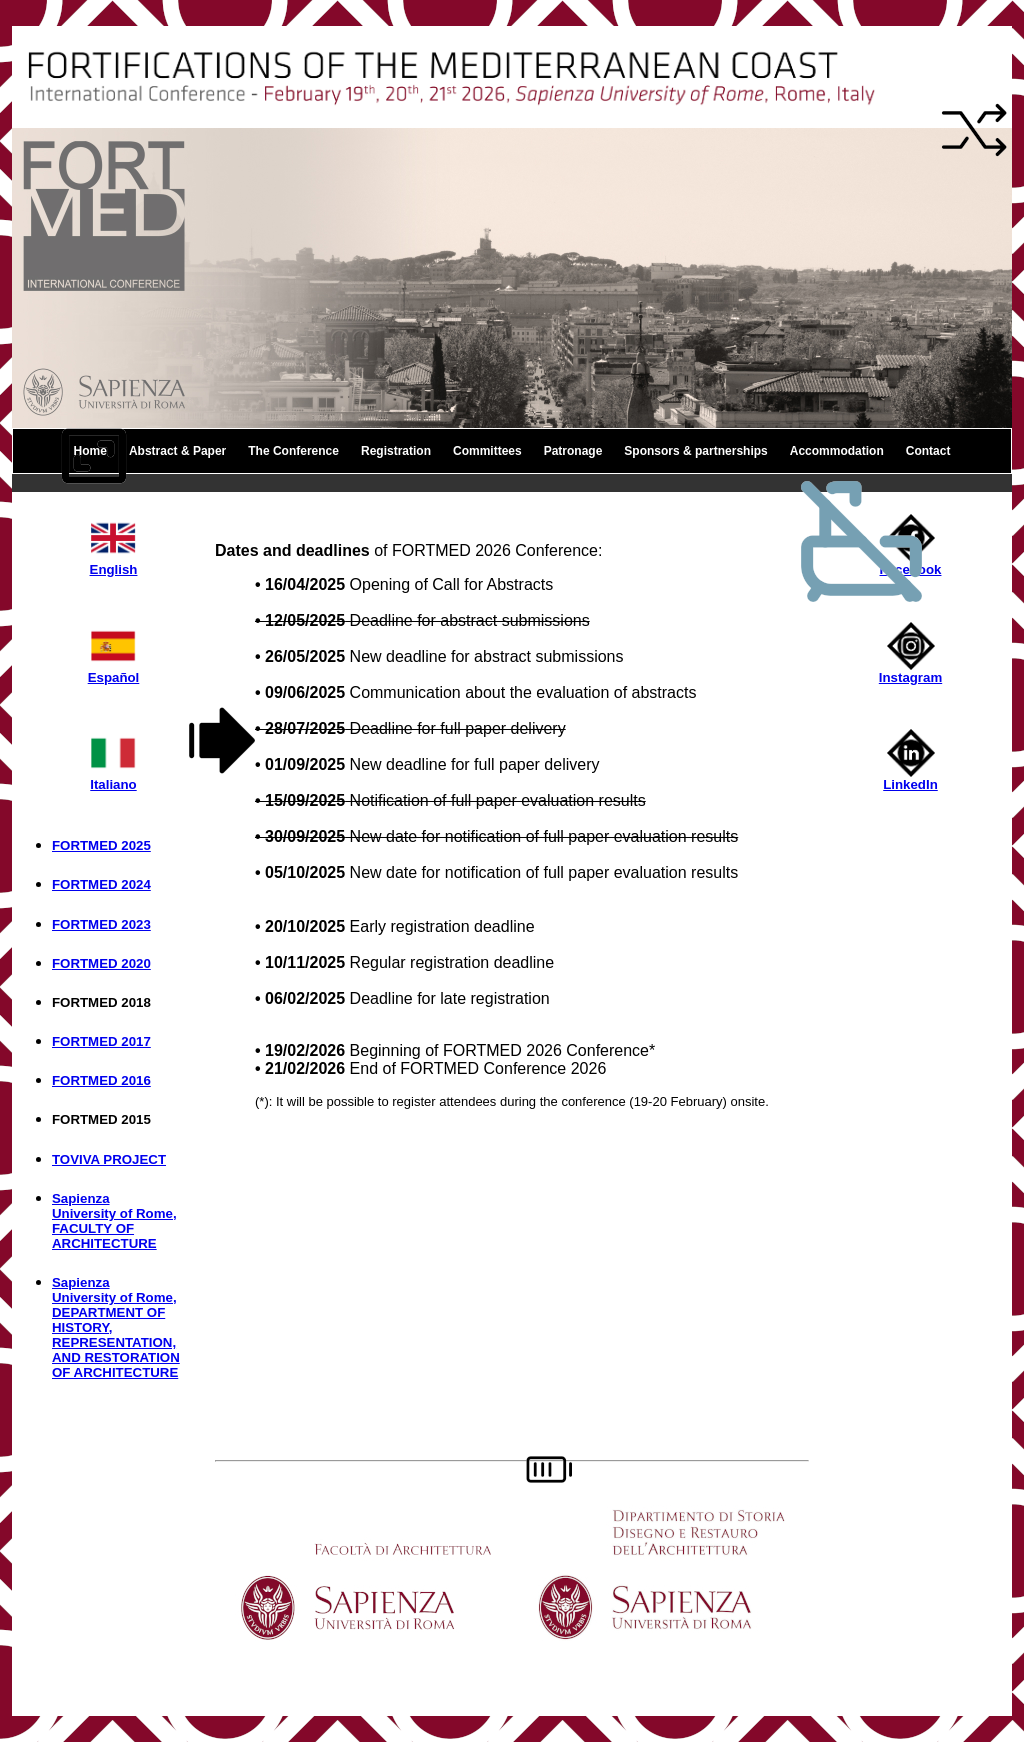 This screenshot has width=1024, height=1742. What do you see at coordinates (973, 130) in the screenshot?
I see `shuffle playlist or queue order` at bounding box center [973, 130].